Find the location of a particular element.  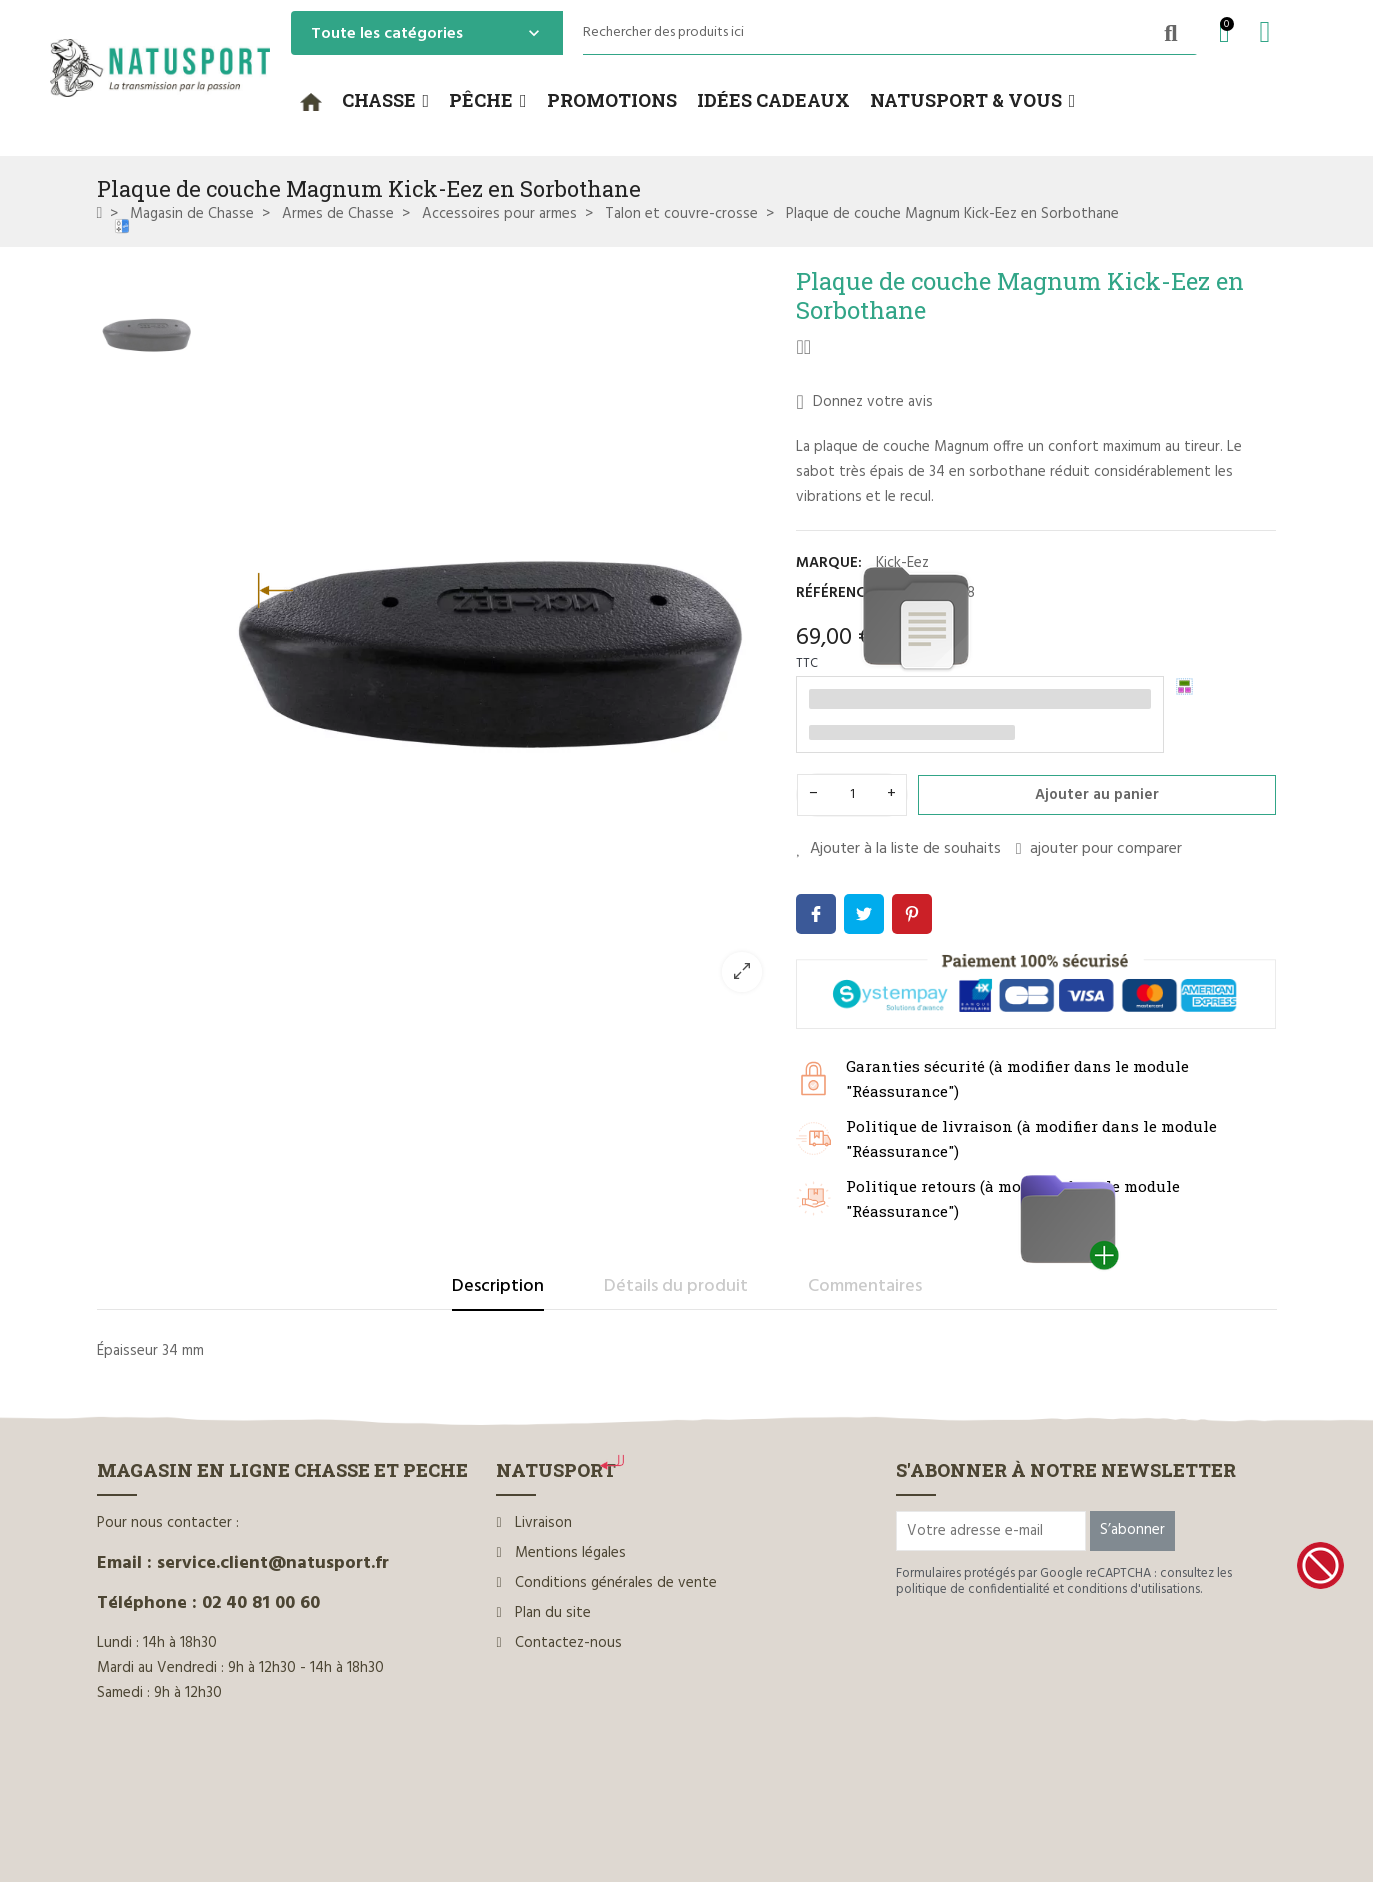

go to the first item in a list or sequence is located at coordinates (275, 590).